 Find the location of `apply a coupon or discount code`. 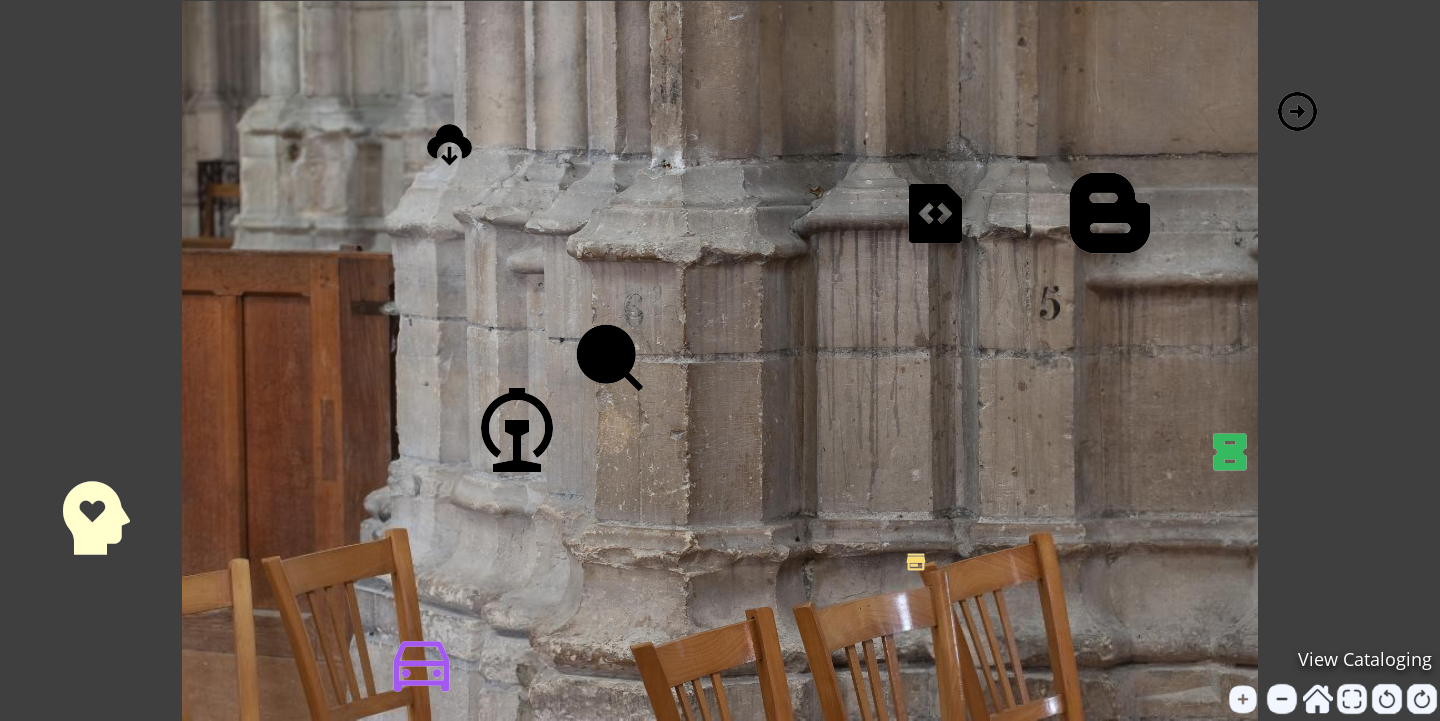

apply a coupon or discount code is located at coordinates (1230, 452).